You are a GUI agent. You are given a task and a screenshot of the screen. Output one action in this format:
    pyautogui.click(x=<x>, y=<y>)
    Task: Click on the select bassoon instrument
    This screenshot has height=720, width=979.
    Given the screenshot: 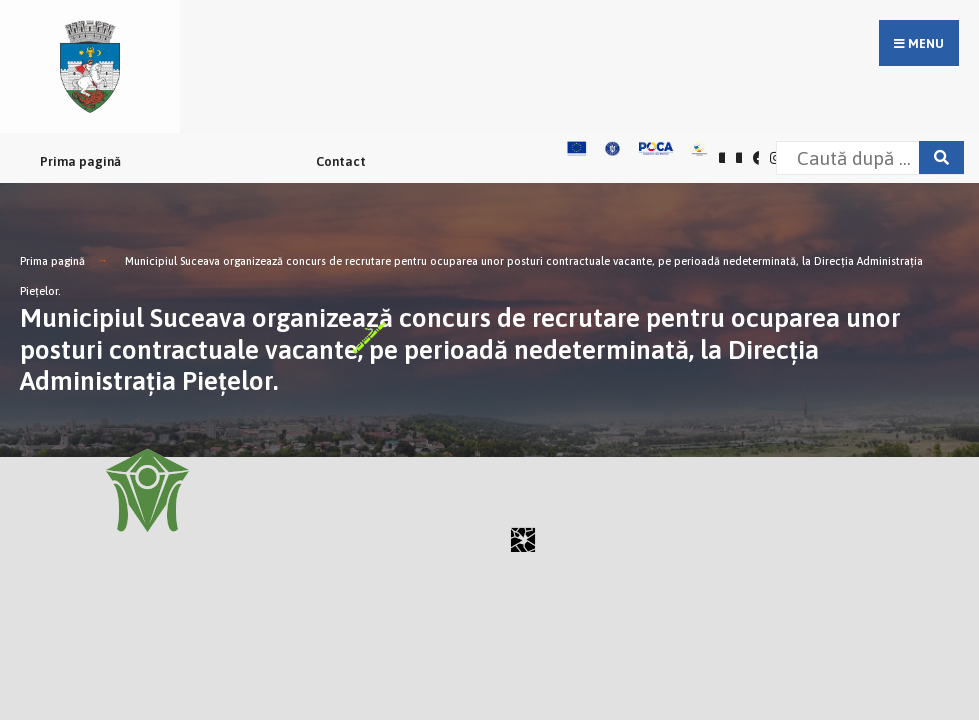 What is the action you would take?
    pyautogui.click(x=369, y=337)
    